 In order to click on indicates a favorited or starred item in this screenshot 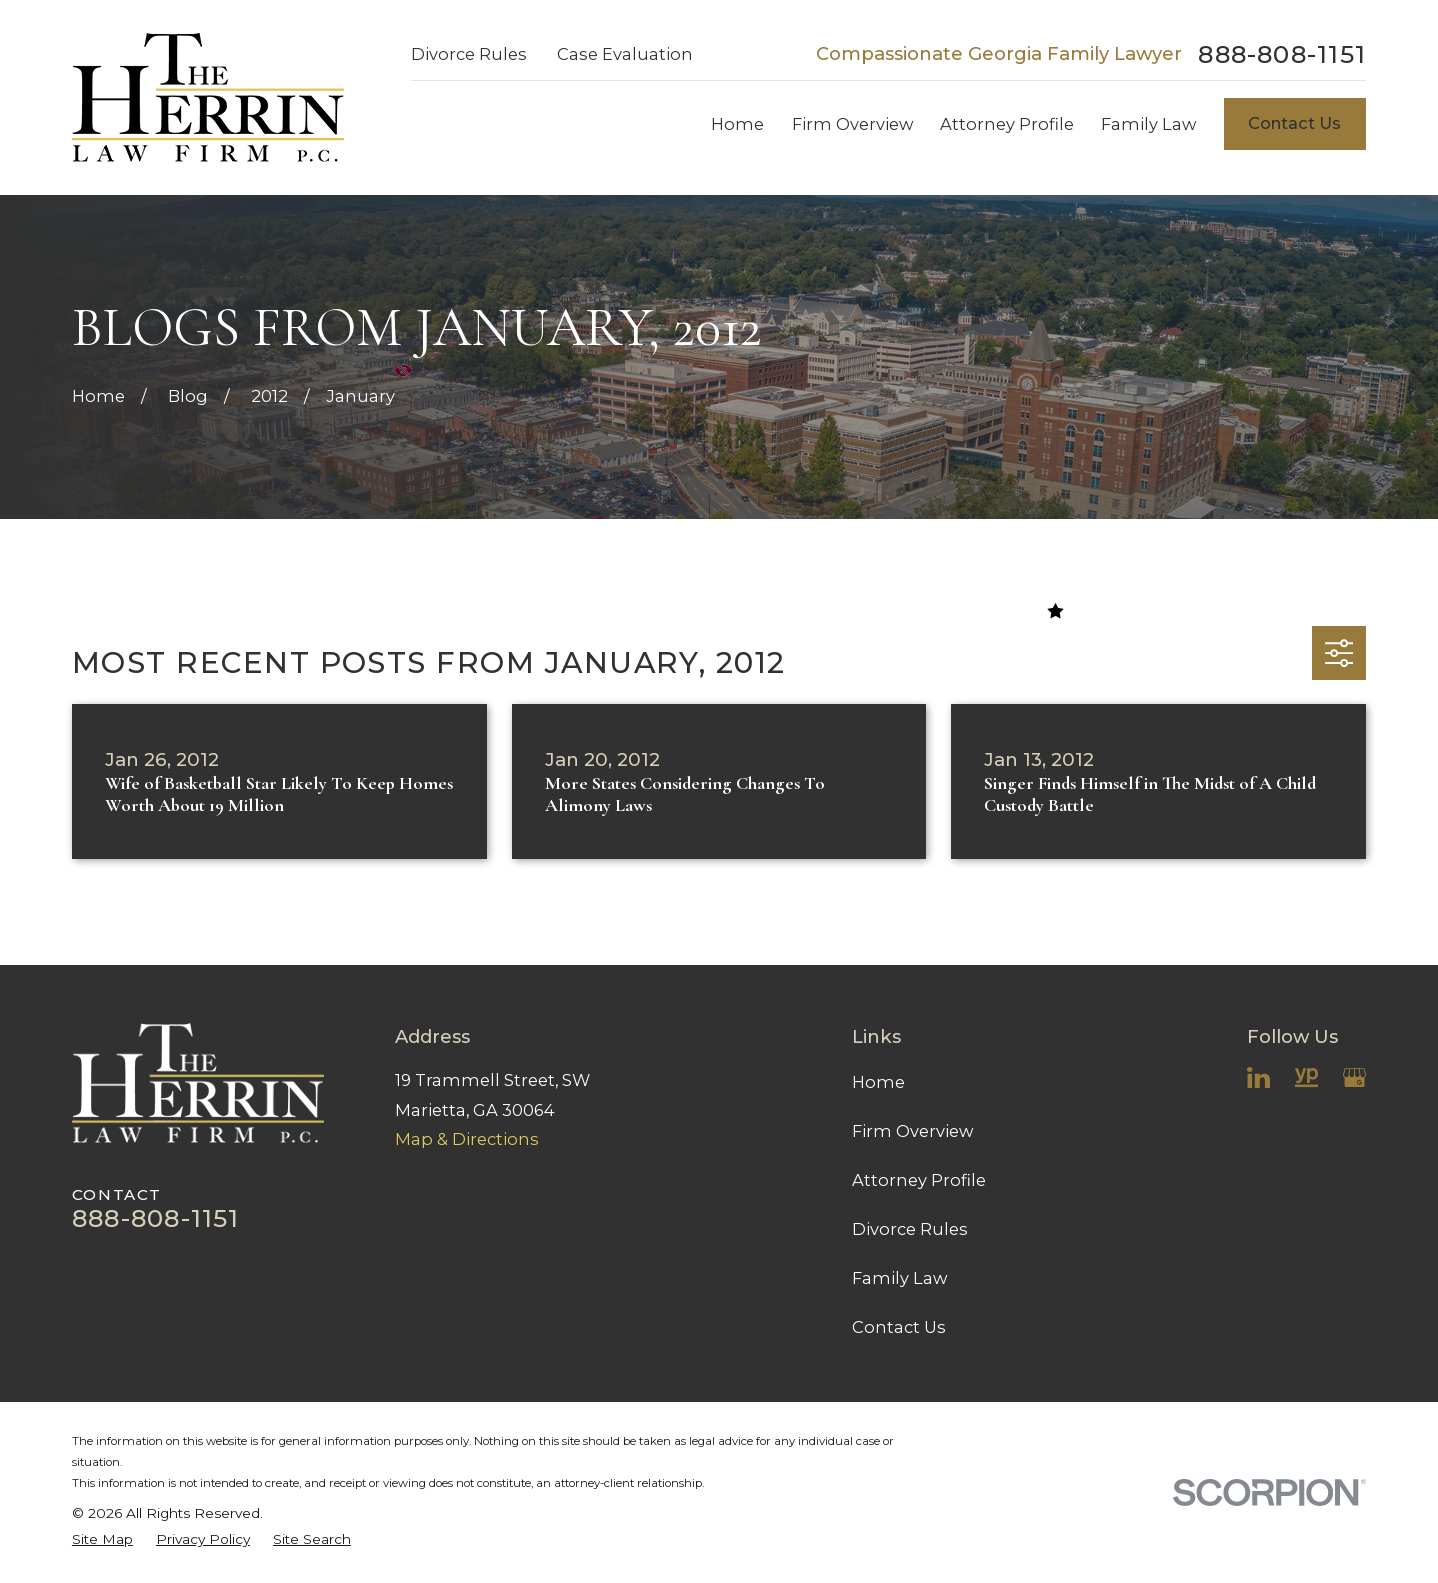, I will do `click(1055, 611)`.